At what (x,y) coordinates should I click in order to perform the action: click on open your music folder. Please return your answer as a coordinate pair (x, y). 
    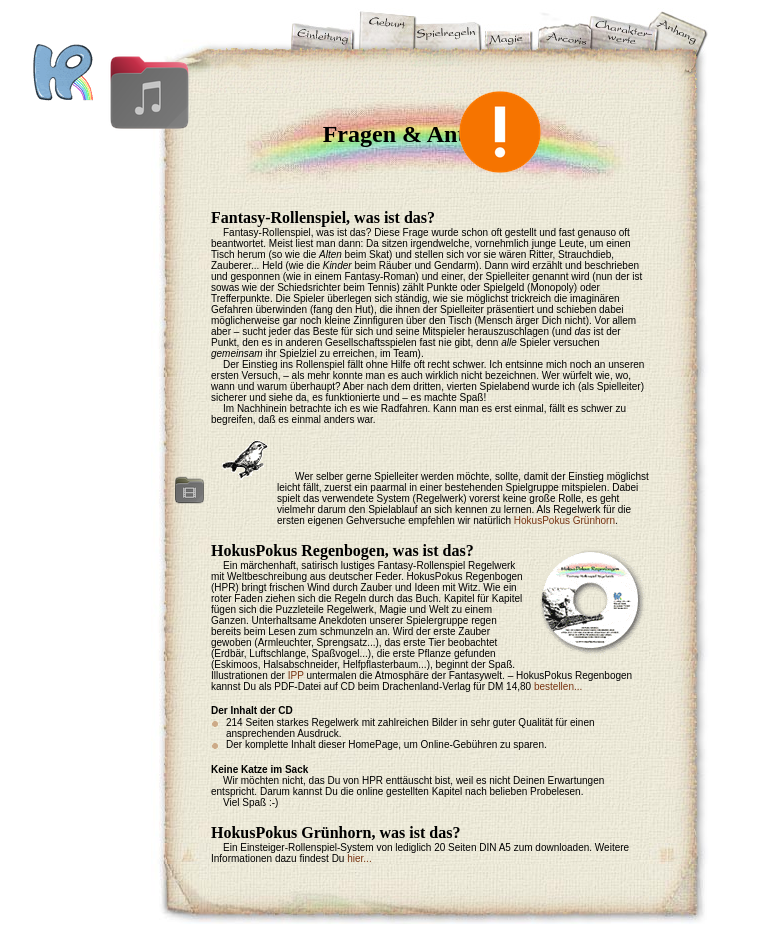
    Looking at the image, I should click on (149, 92).